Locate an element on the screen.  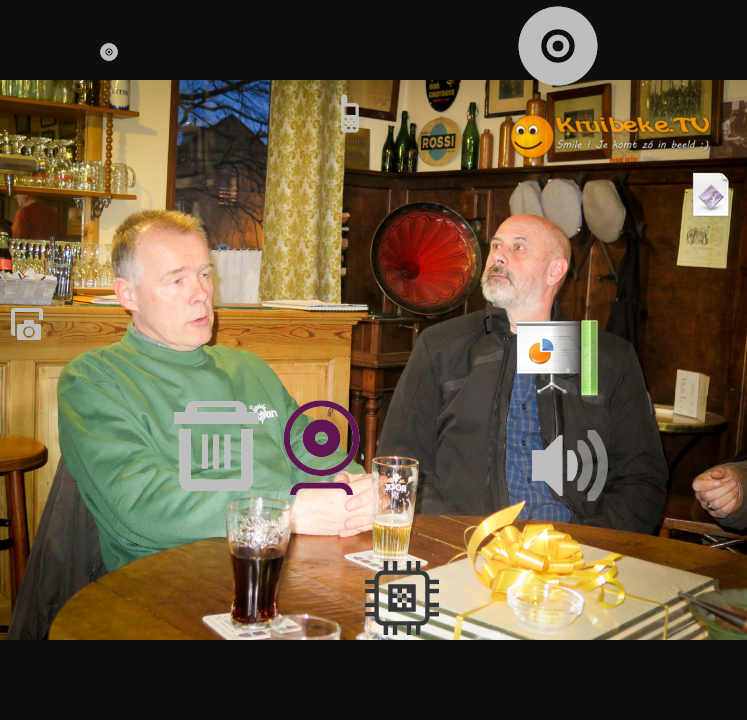
access webcam settings is located at coordinates (321, 444).